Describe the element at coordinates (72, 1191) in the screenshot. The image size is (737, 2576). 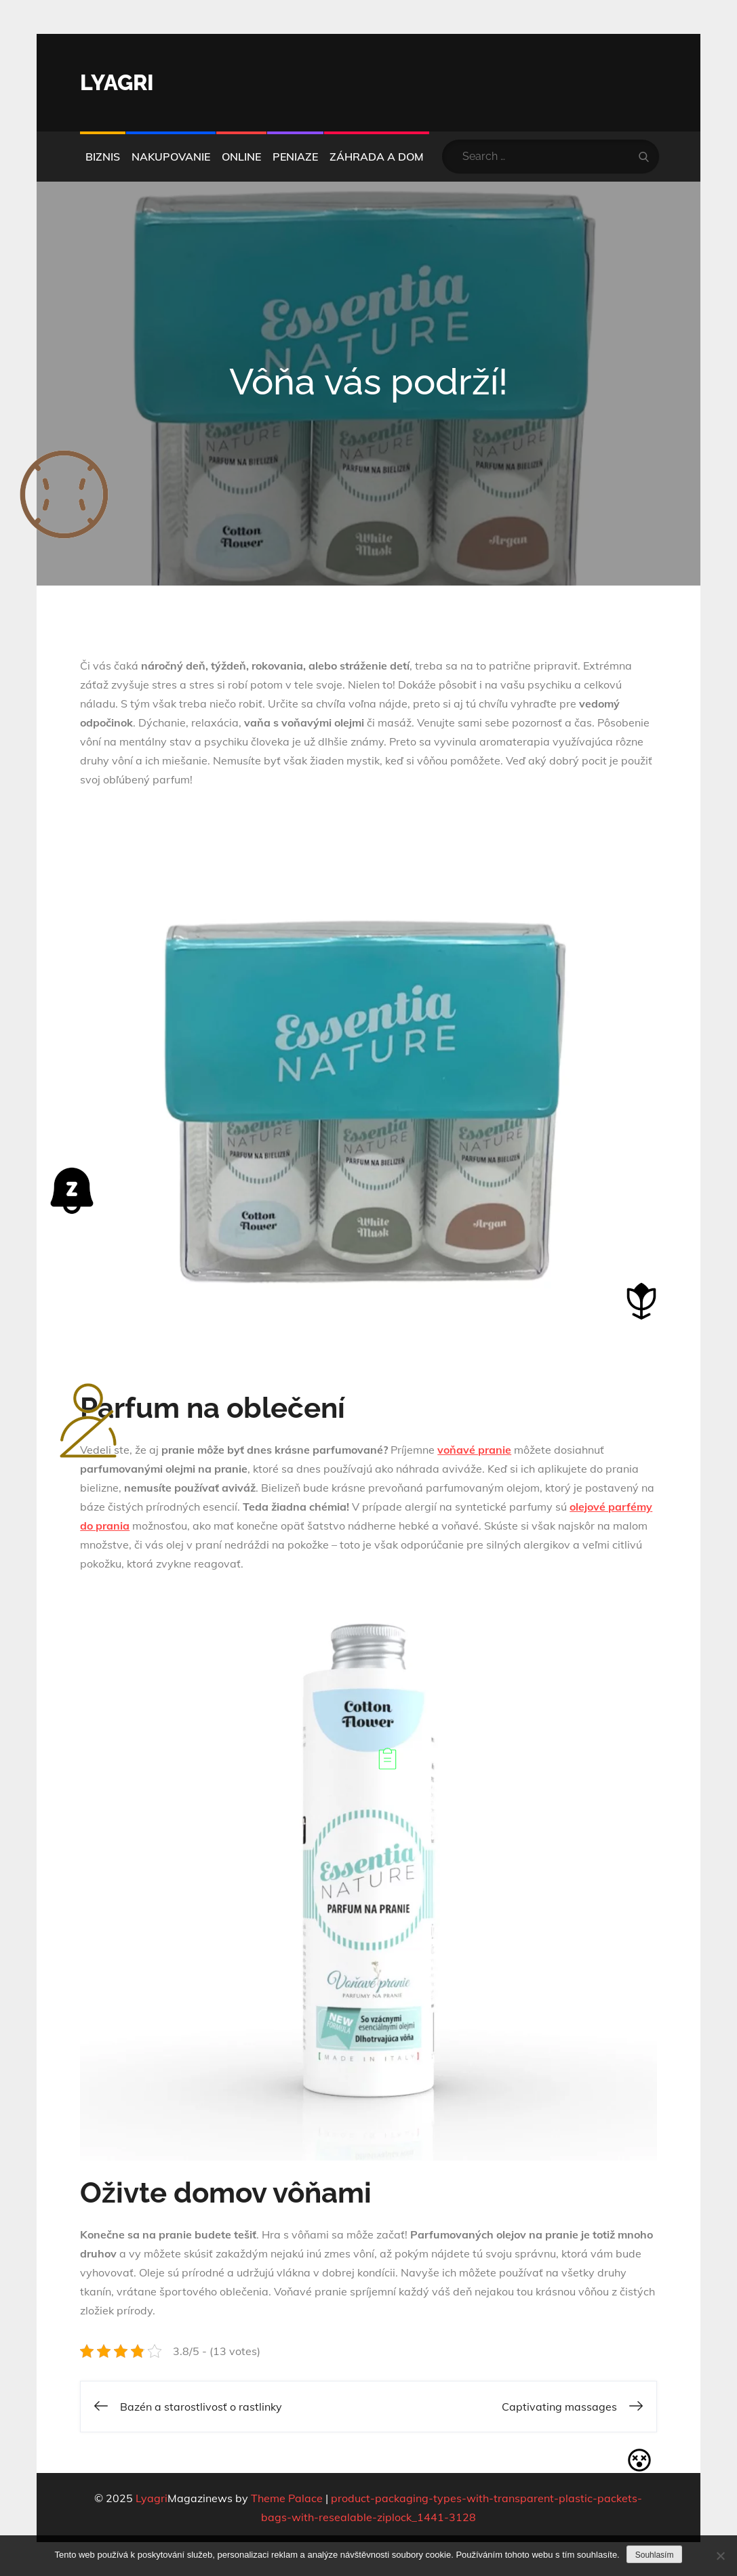
I see `mute notifications or enable do not disturb mode` at that location.